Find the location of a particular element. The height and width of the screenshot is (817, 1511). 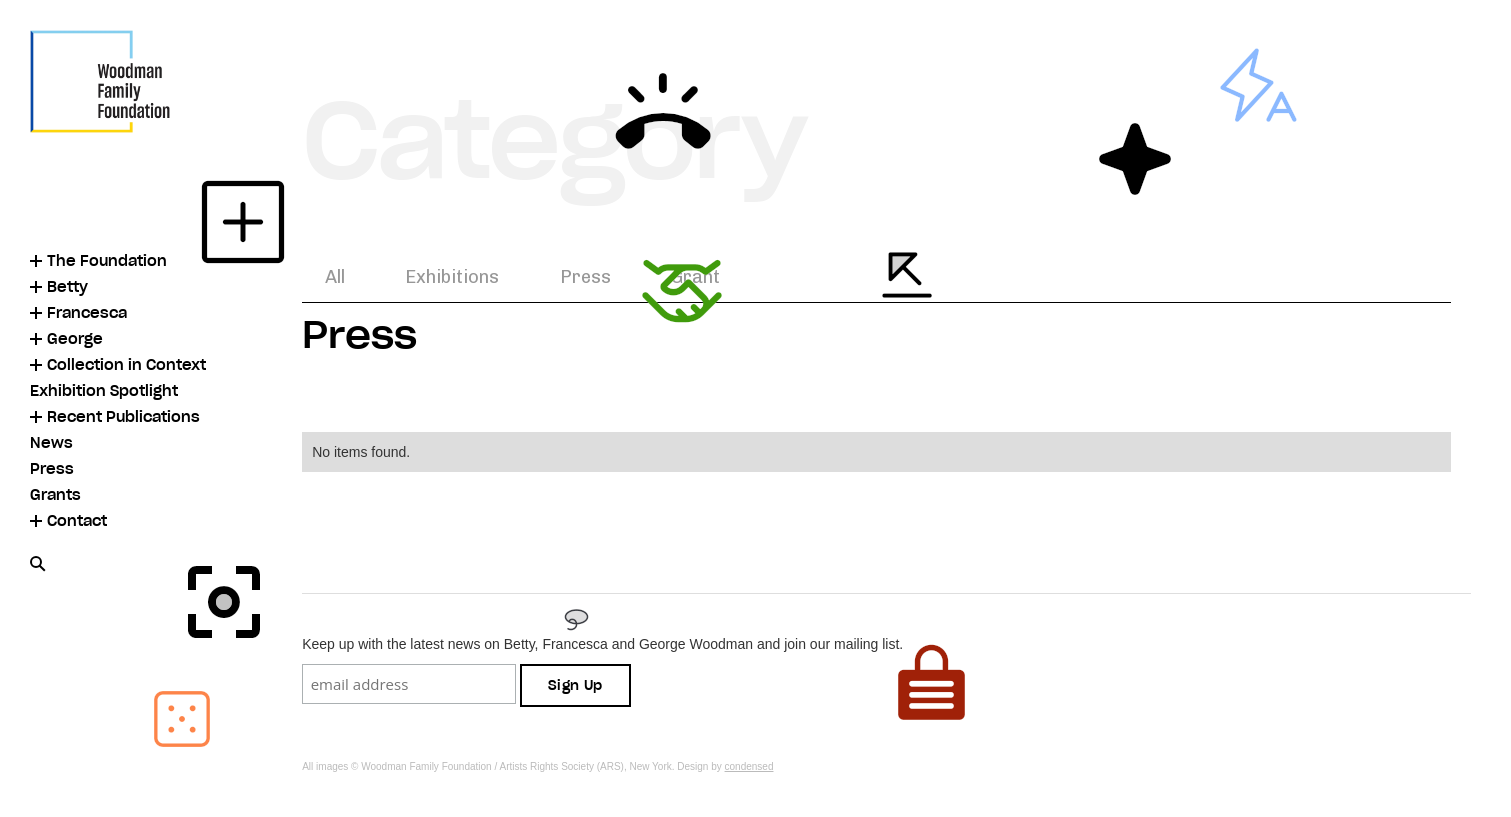

enable auto-flash mode is located at coordinates (1257, 88).